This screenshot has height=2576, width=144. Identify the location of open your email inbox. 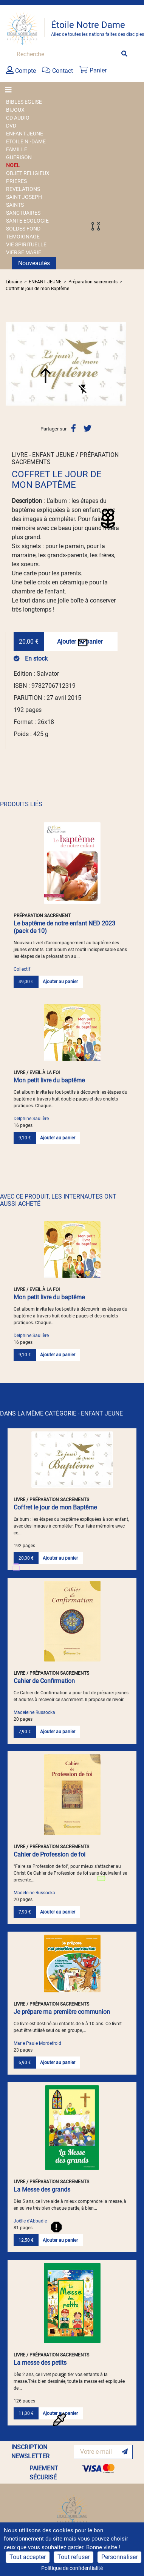
(83, 642).